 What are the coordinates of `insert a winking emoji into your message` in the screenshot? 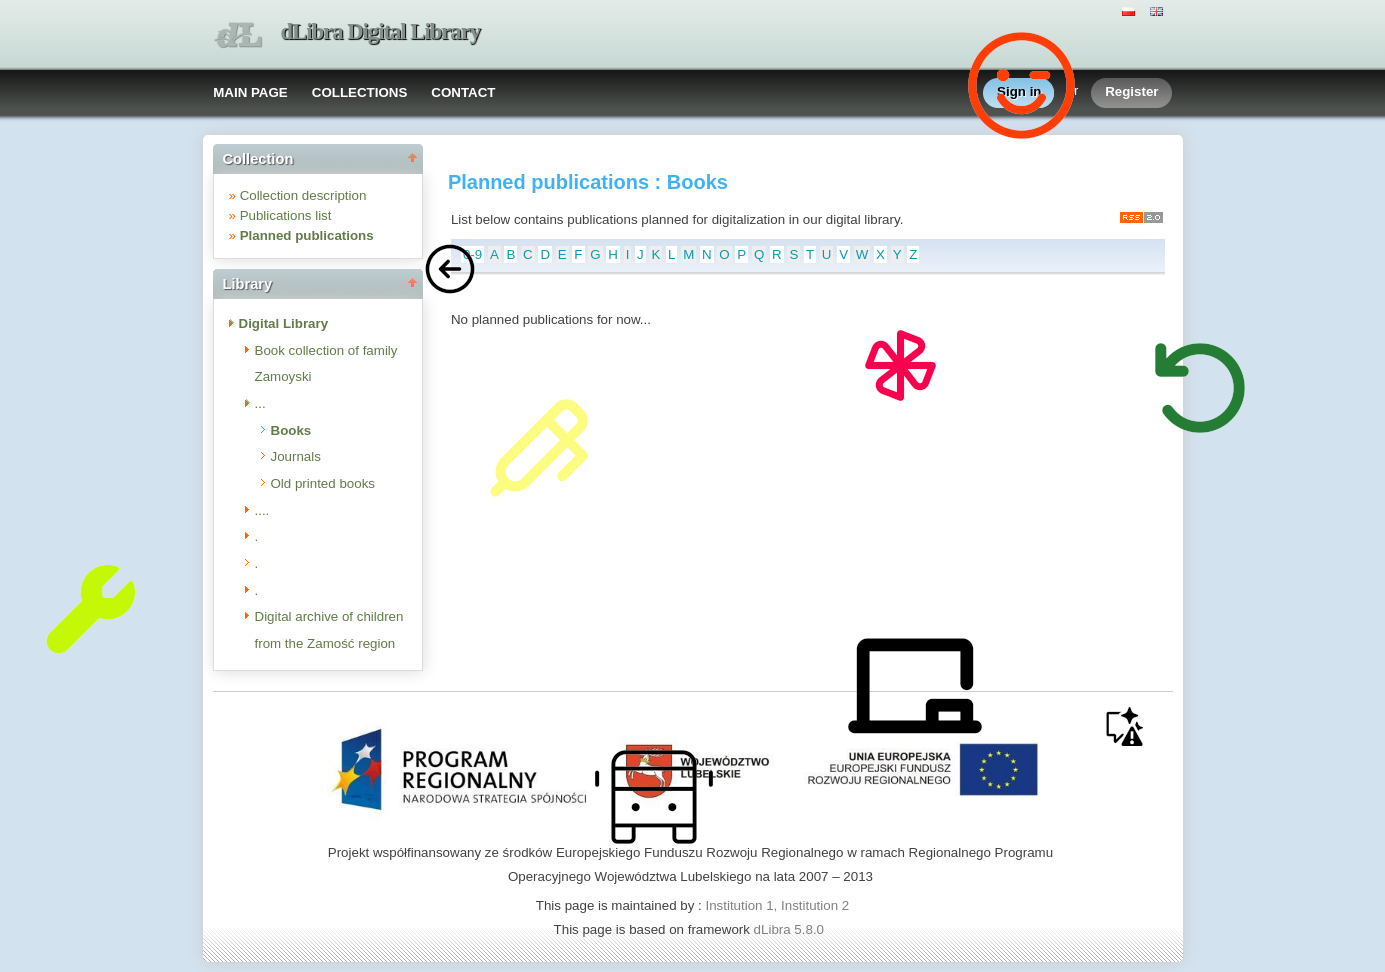 It's located at (1021, 85).